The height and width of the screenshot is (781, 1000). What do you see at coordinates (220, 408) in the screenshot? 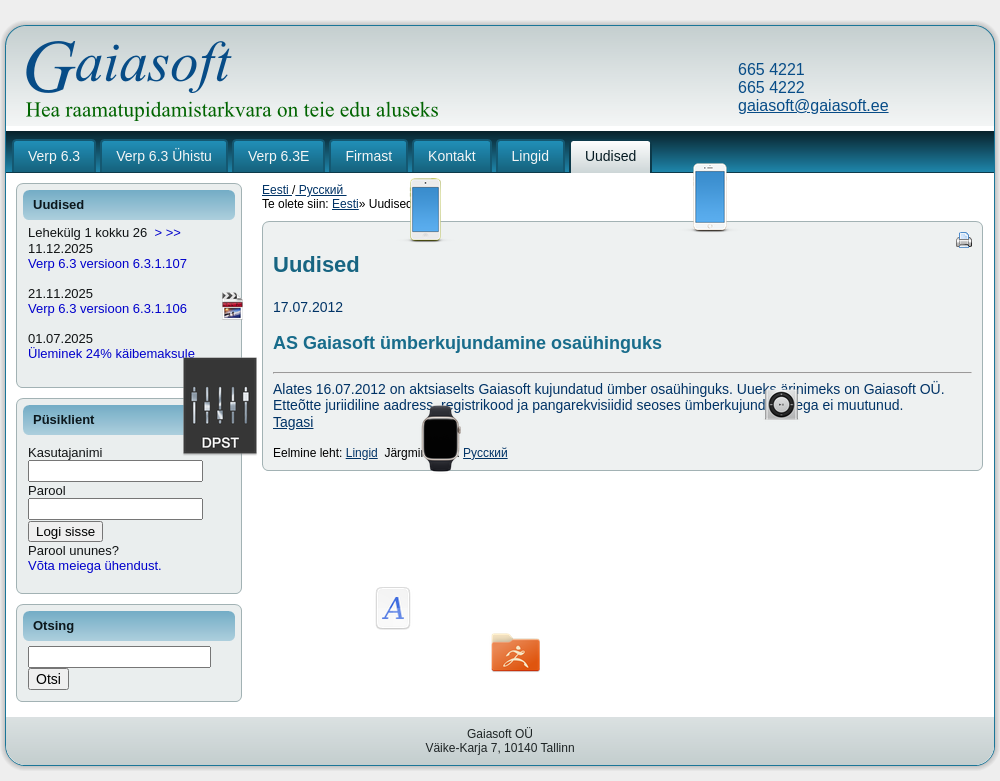
I see `open GarageBand audio mixing controls` at bounding box center [220, 408].